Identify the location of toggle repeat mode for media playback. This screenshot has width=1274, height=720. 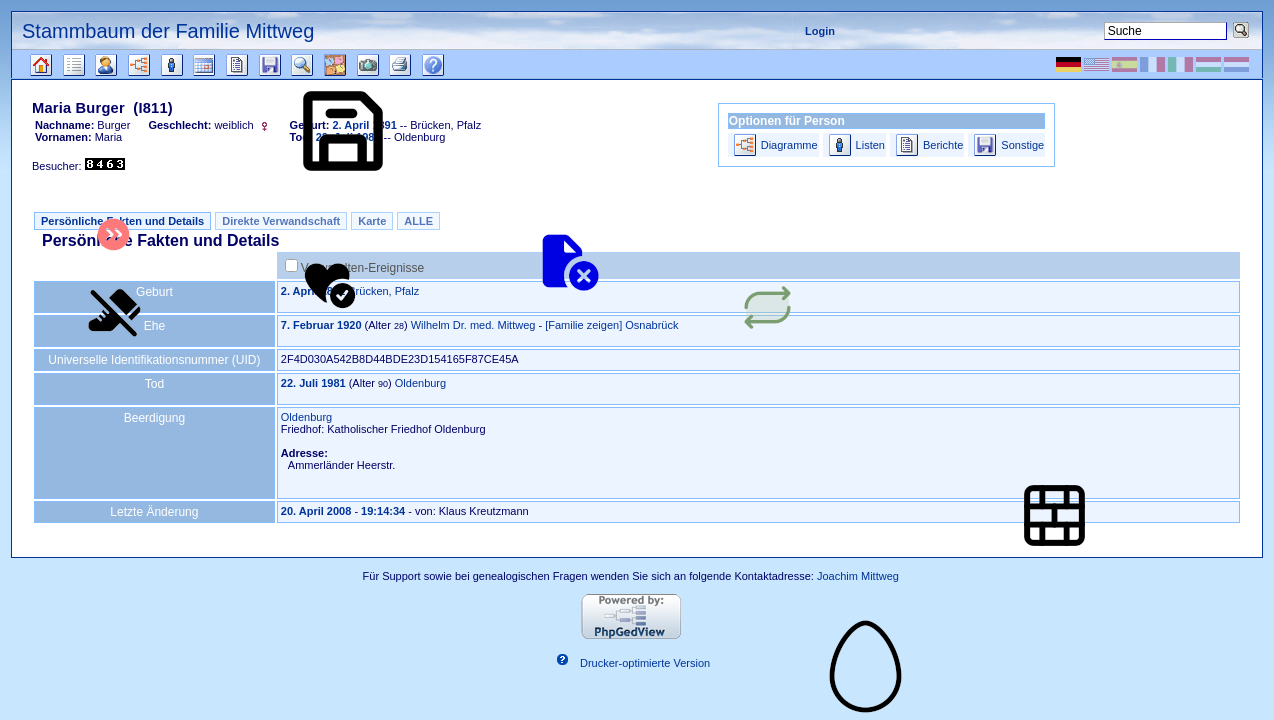
(767, 307).